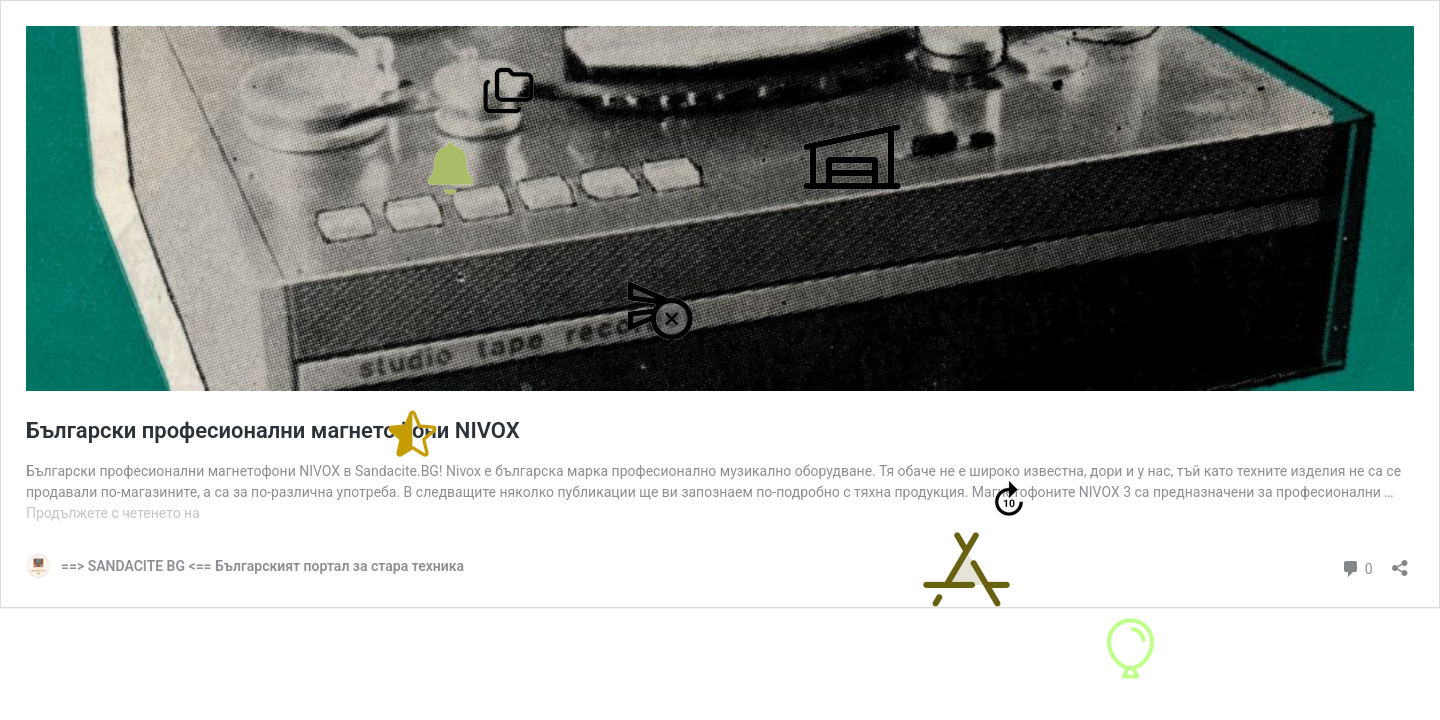 The width and height of the screenshot is (1440, 720). What do you see at coordinates (412, 434) in the screenshot?
I see `indicates a partial rating or half-star score` at bounding box center [412, 434].